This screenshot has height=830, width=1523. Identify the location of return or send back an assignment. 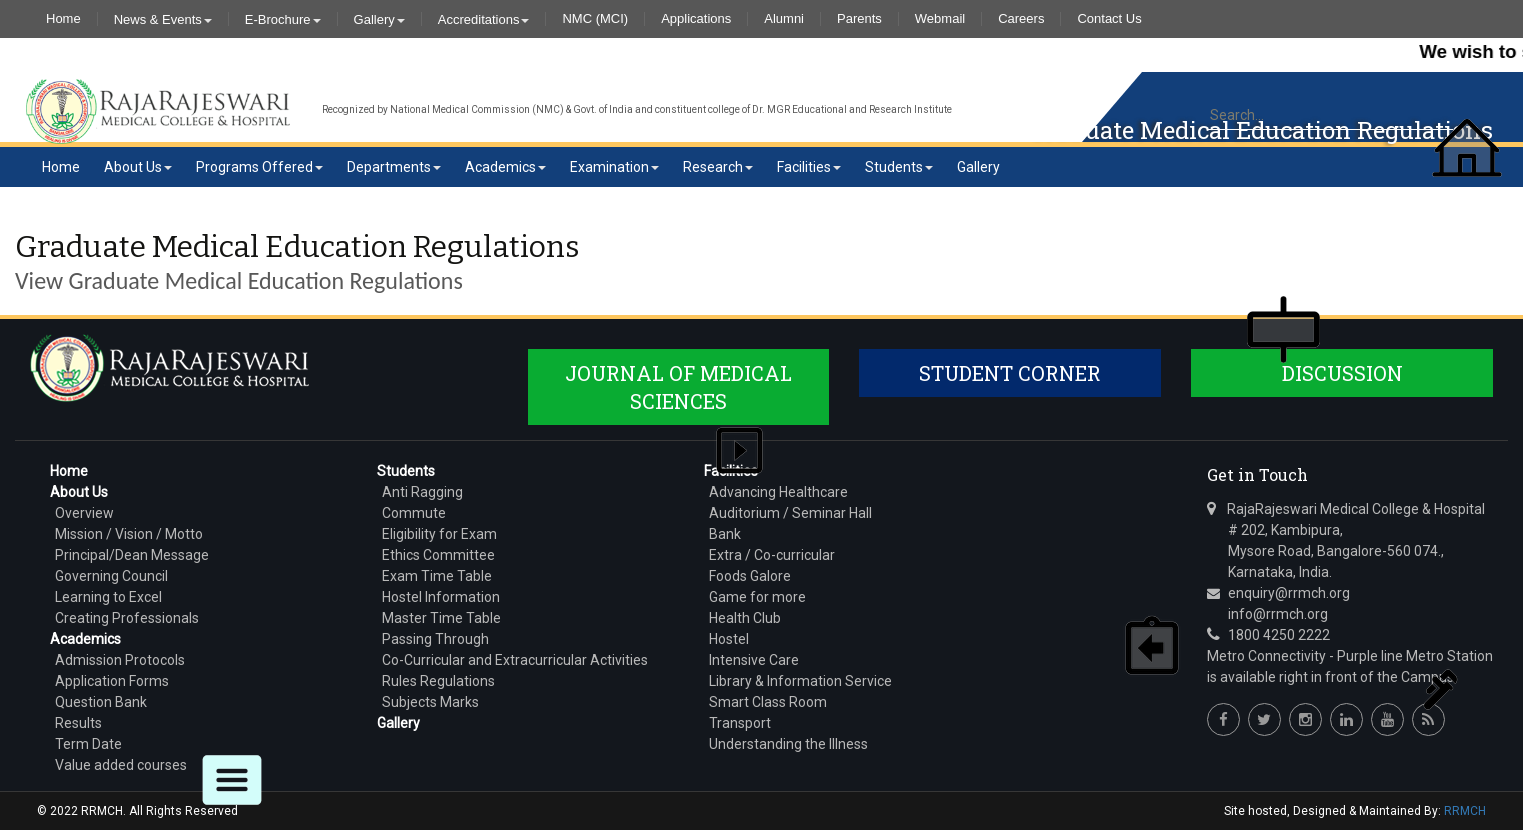
(1152, 648).